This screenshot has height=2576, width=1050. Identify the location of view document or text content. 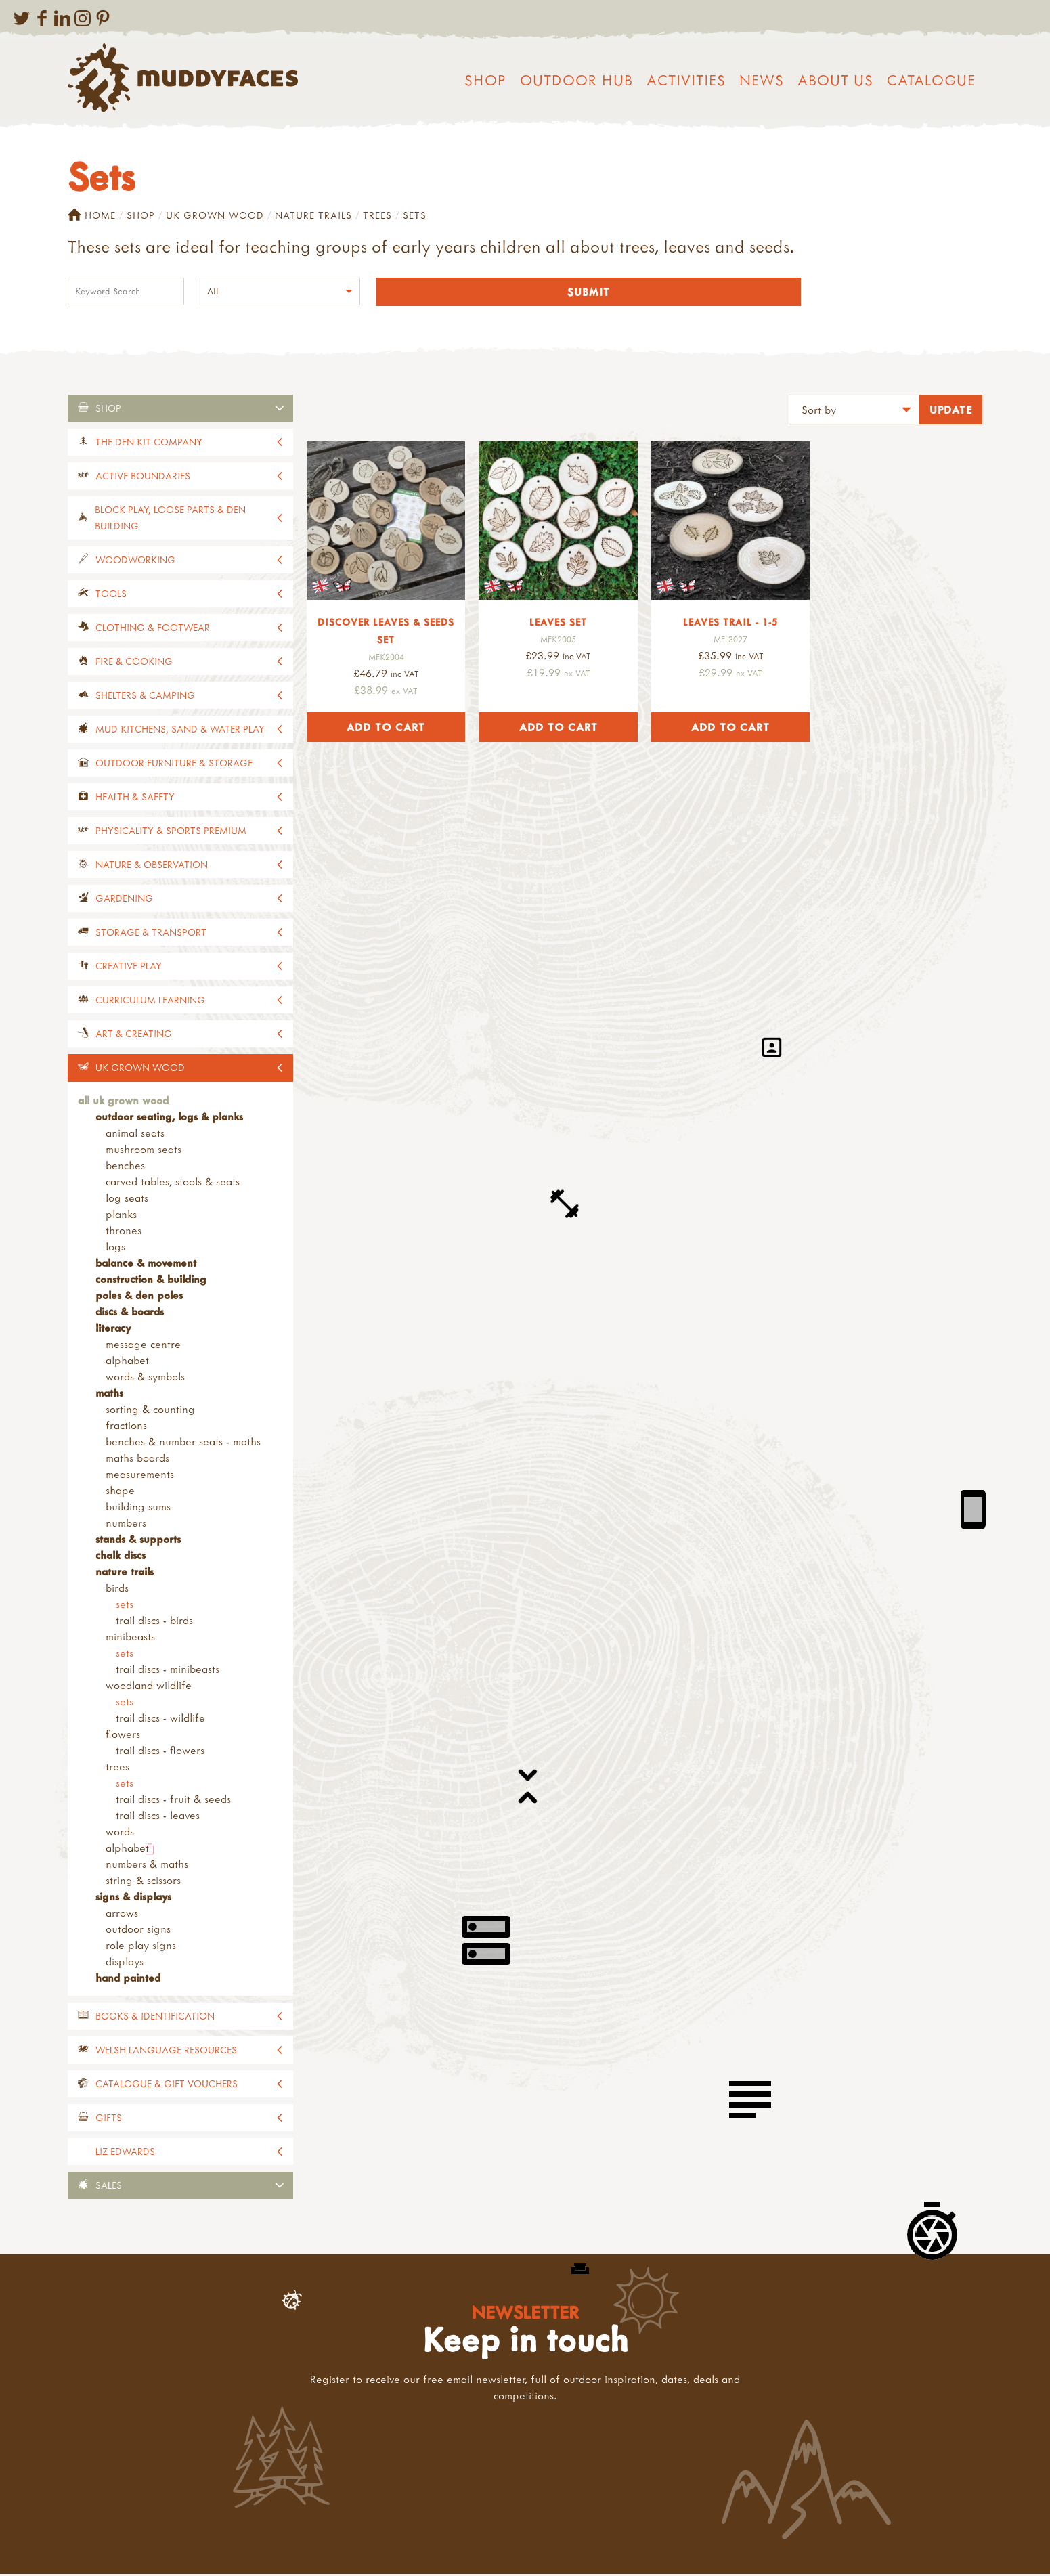
(750, 2099).